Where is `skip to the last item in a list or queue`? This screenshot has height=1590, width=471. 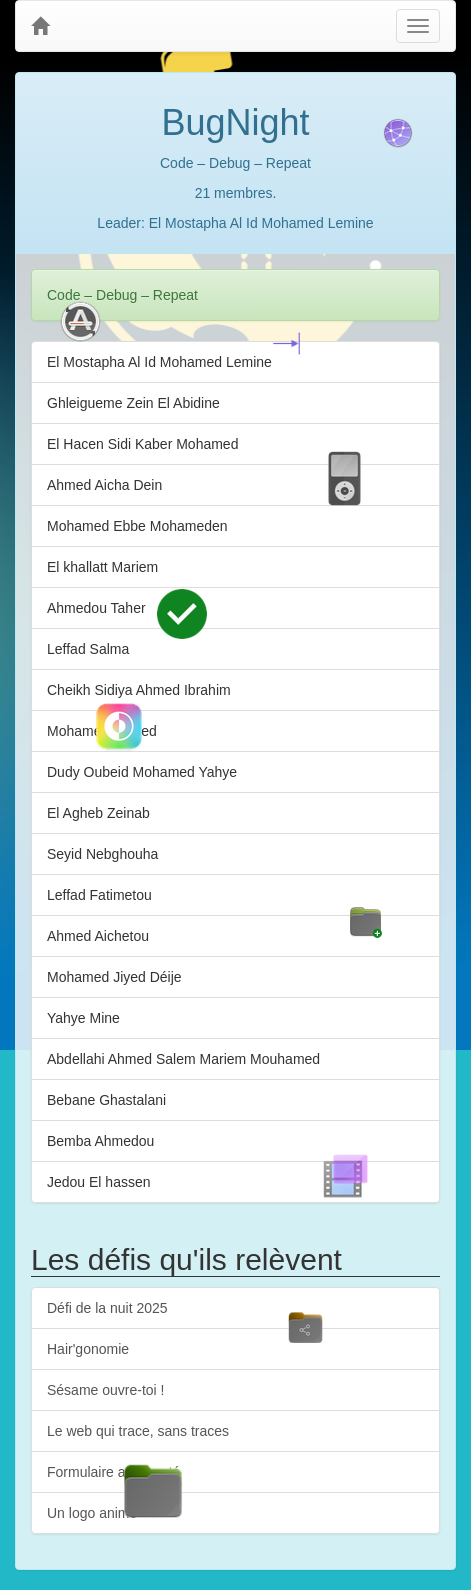
skip to the last item in a list or queue is located at coordinates (286, 343).